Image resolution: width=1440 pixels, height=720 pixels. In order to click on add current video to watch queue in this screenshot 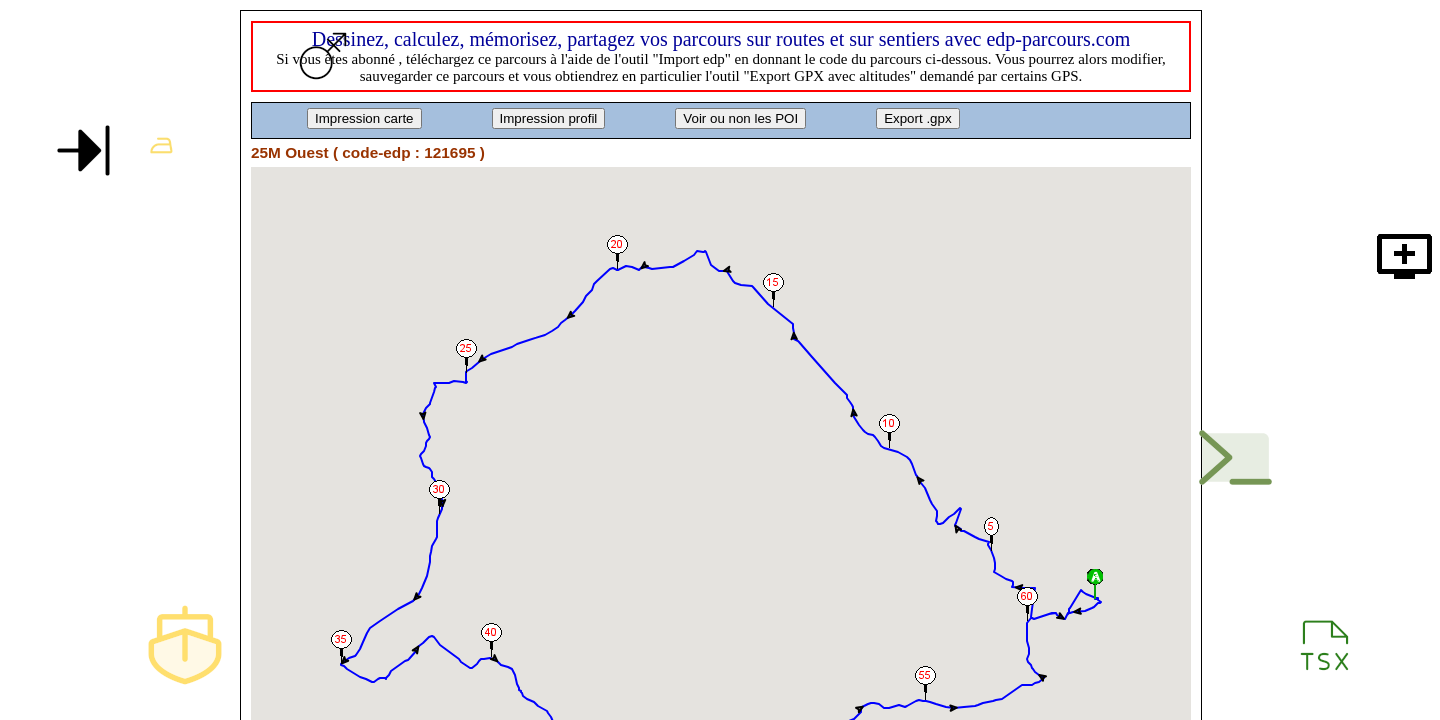, I will do `click(1404, 256)`.